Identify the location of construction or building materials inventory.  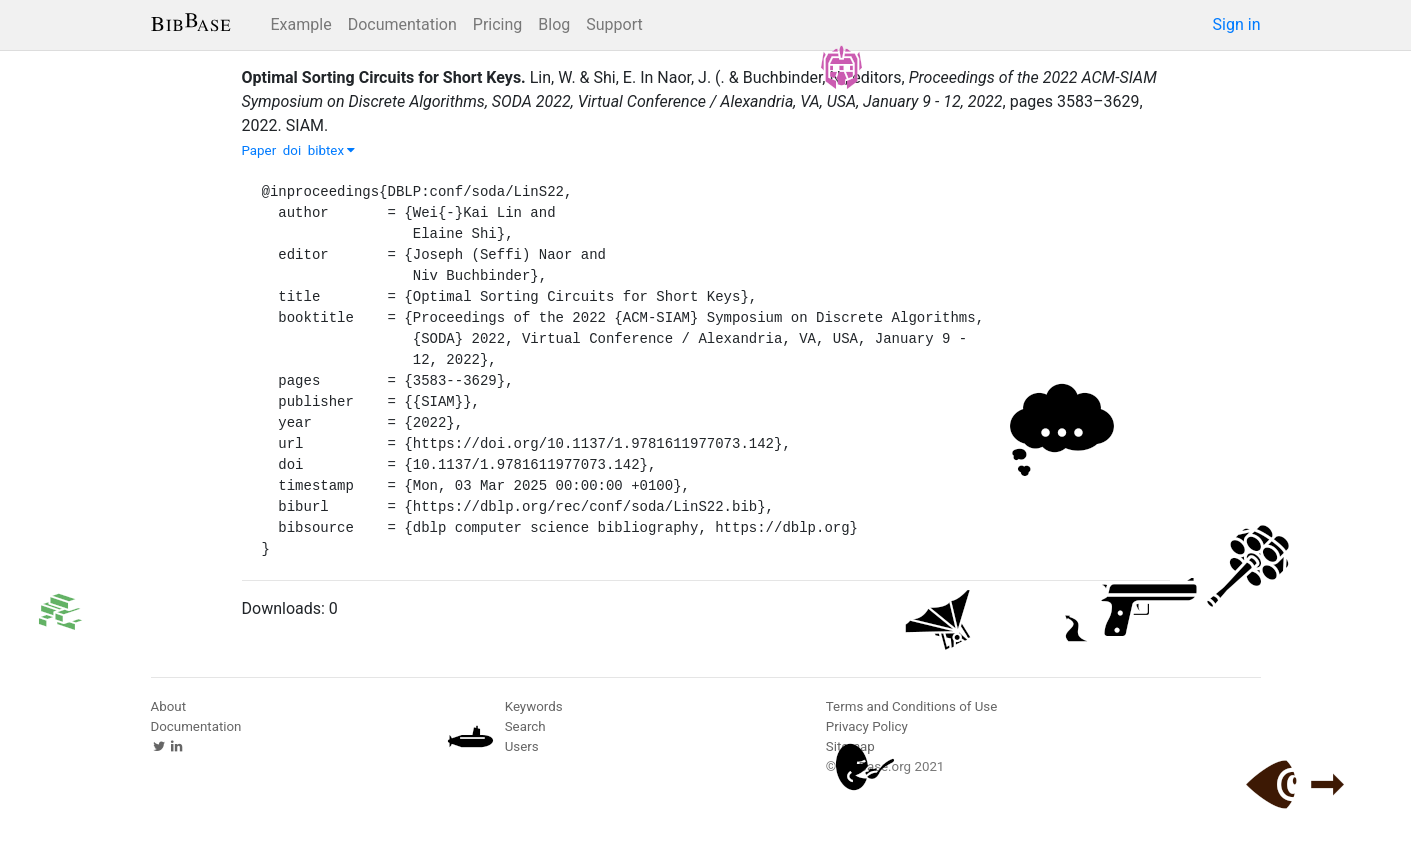
(61, 611).